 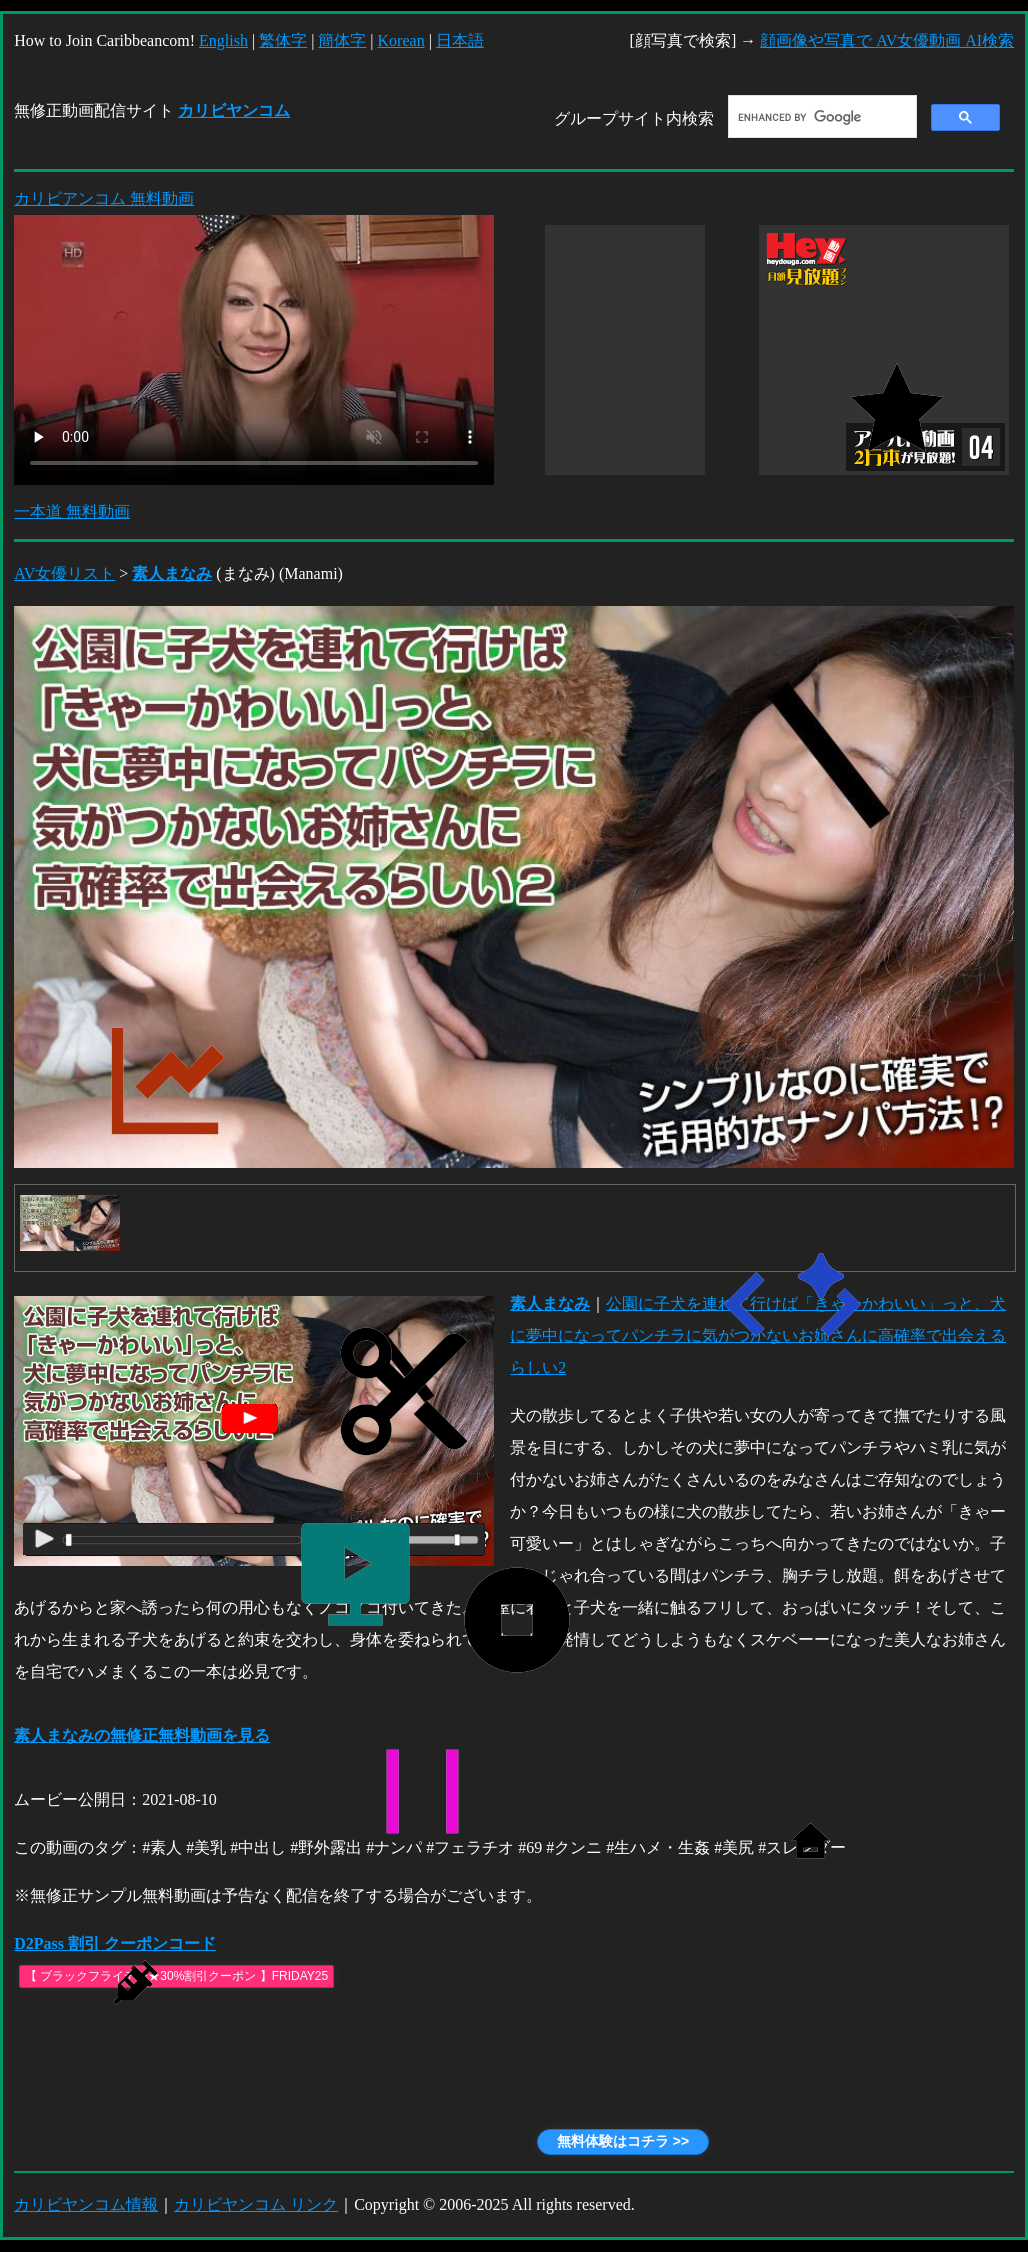 What do you see at coordinates (404, 1391) in the screenshot?
I see `cut selected content` at bounding box center [404, 1391].